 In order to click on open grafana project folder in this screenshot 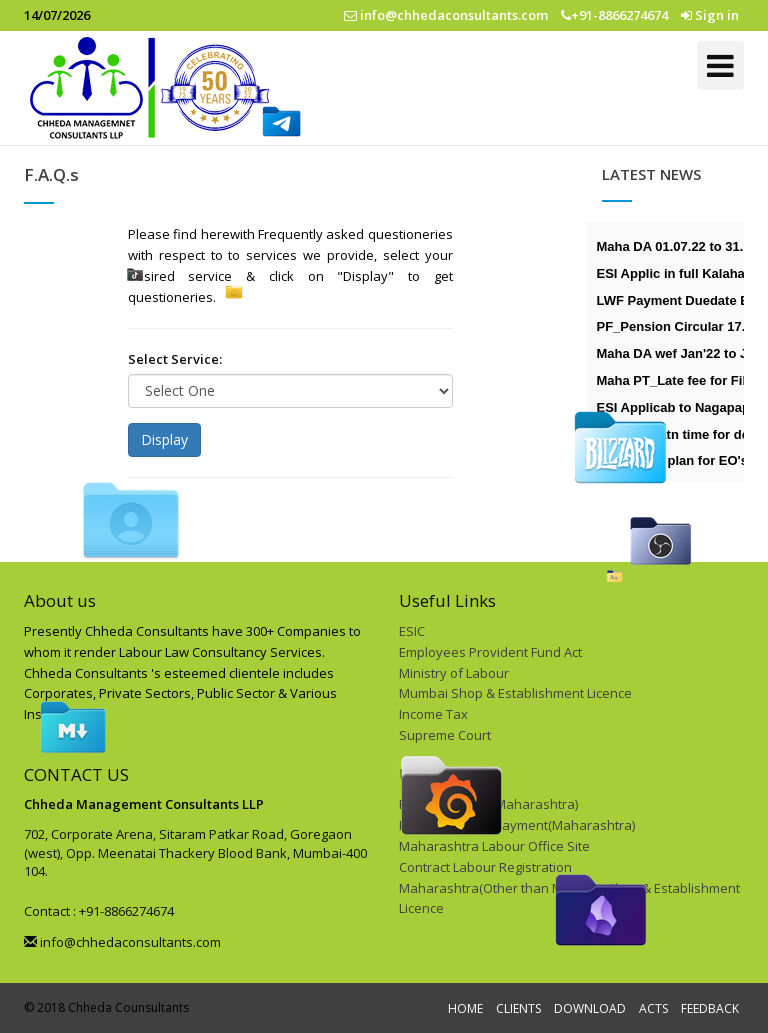, I will do `click(451, 798)`.